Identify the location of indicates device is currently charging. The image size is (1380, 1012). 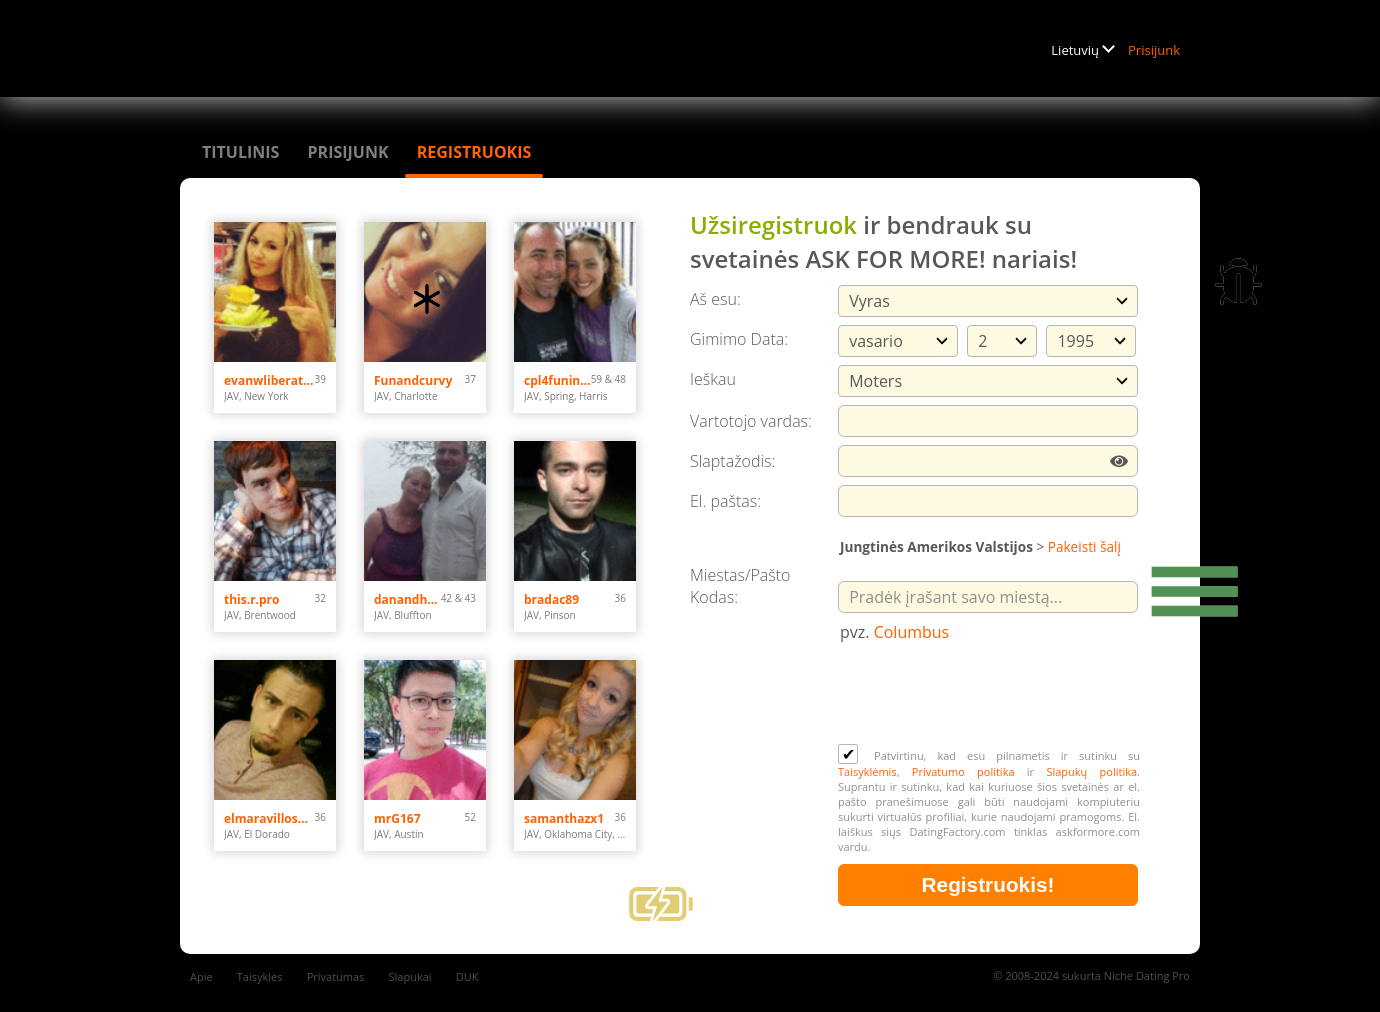
(661, 904).